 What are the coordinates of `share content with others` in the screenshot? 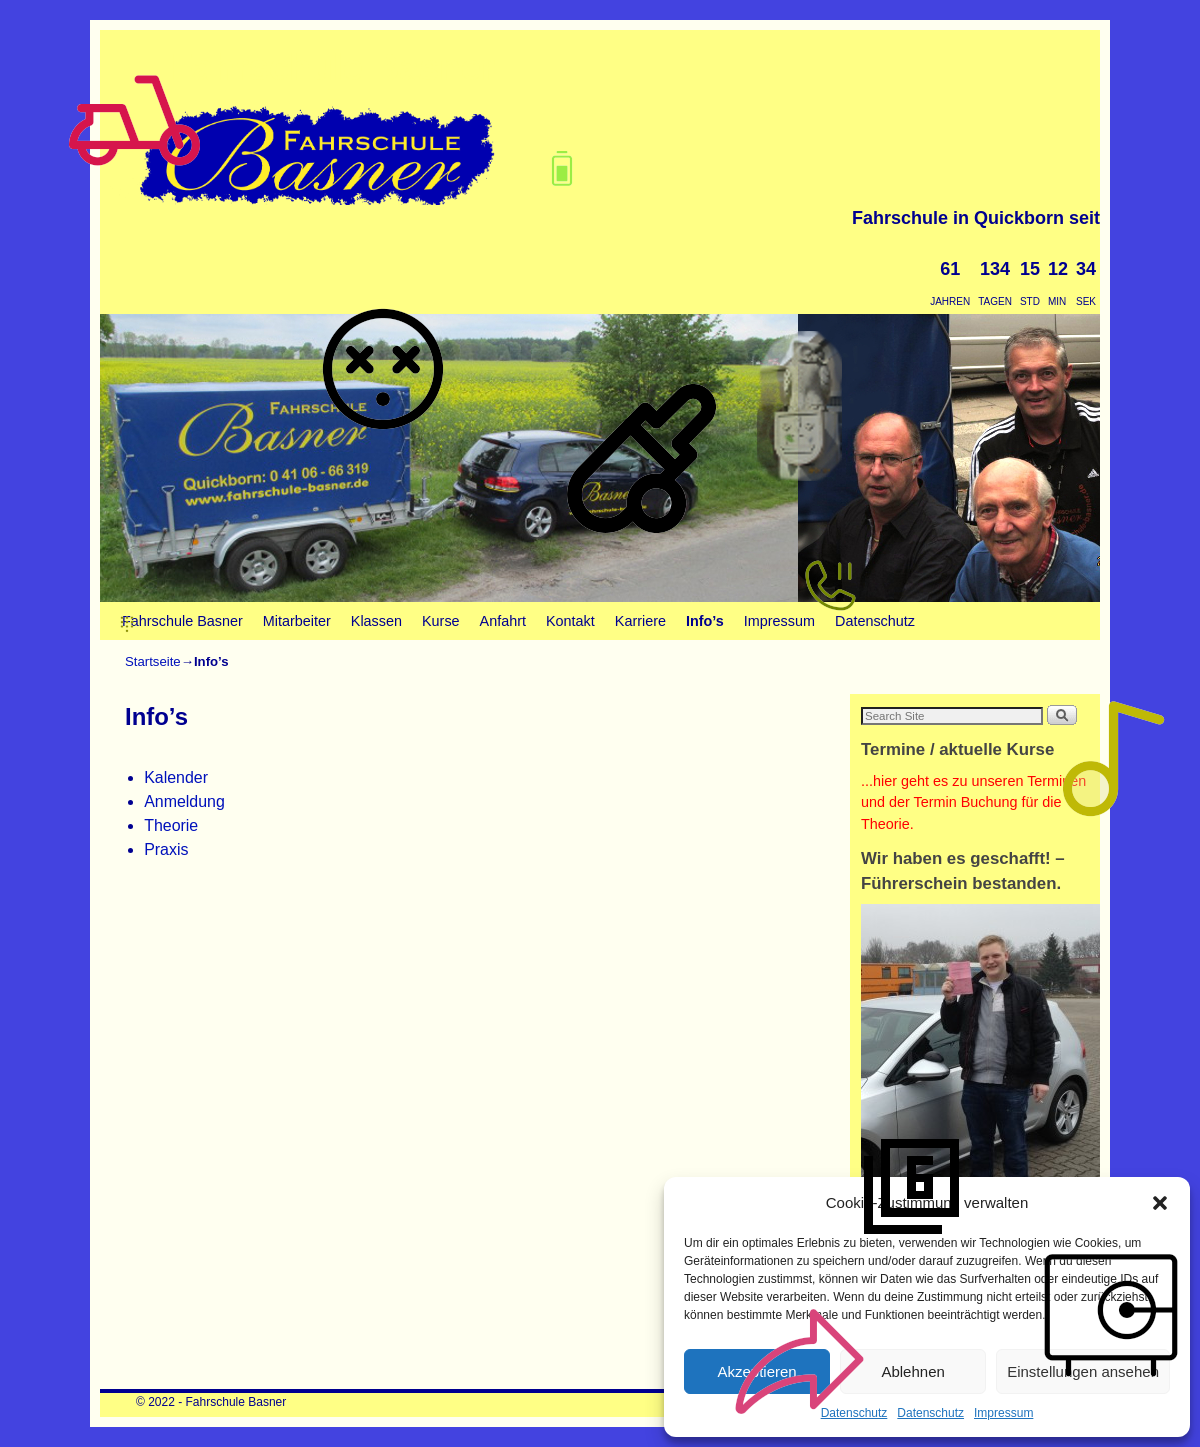 It's located at (799, 1368).